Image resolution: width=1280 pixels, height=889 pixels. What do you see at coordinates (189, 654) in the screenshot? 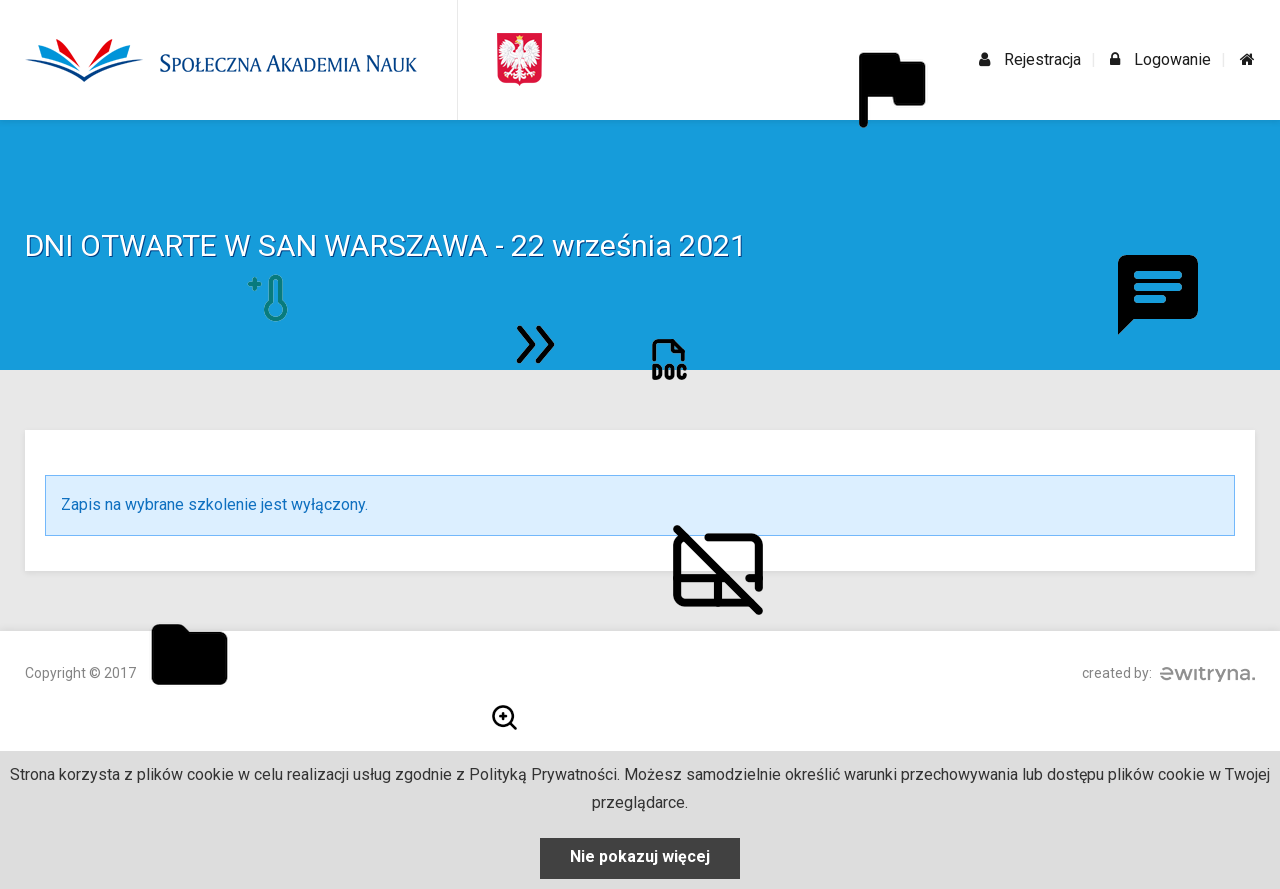
I see `access your files and documents` at bounding box center [189, 654].